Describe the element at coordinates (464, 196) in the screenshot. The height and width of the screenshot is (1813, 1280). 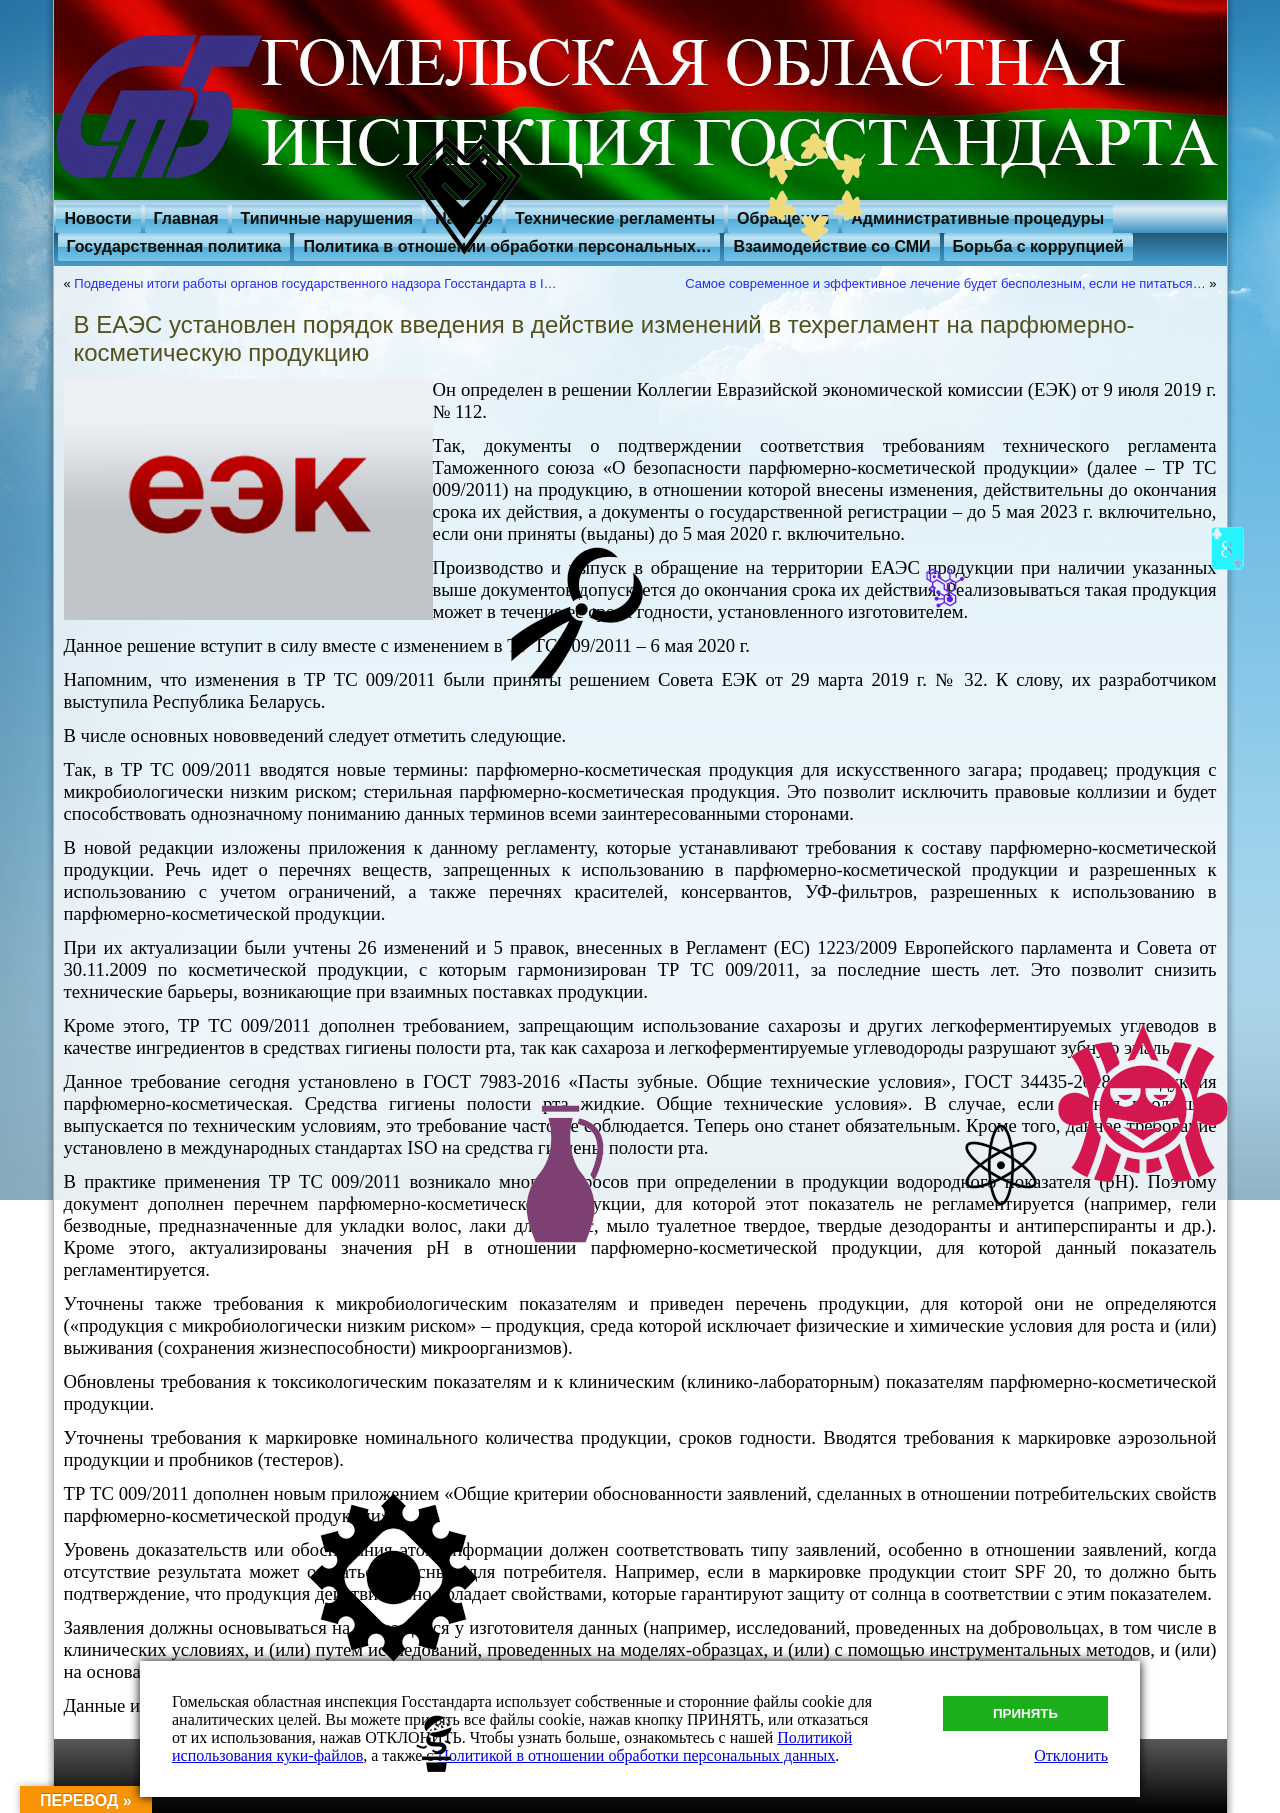
I see `indicates a rare or valuable in-game resource` at that location.